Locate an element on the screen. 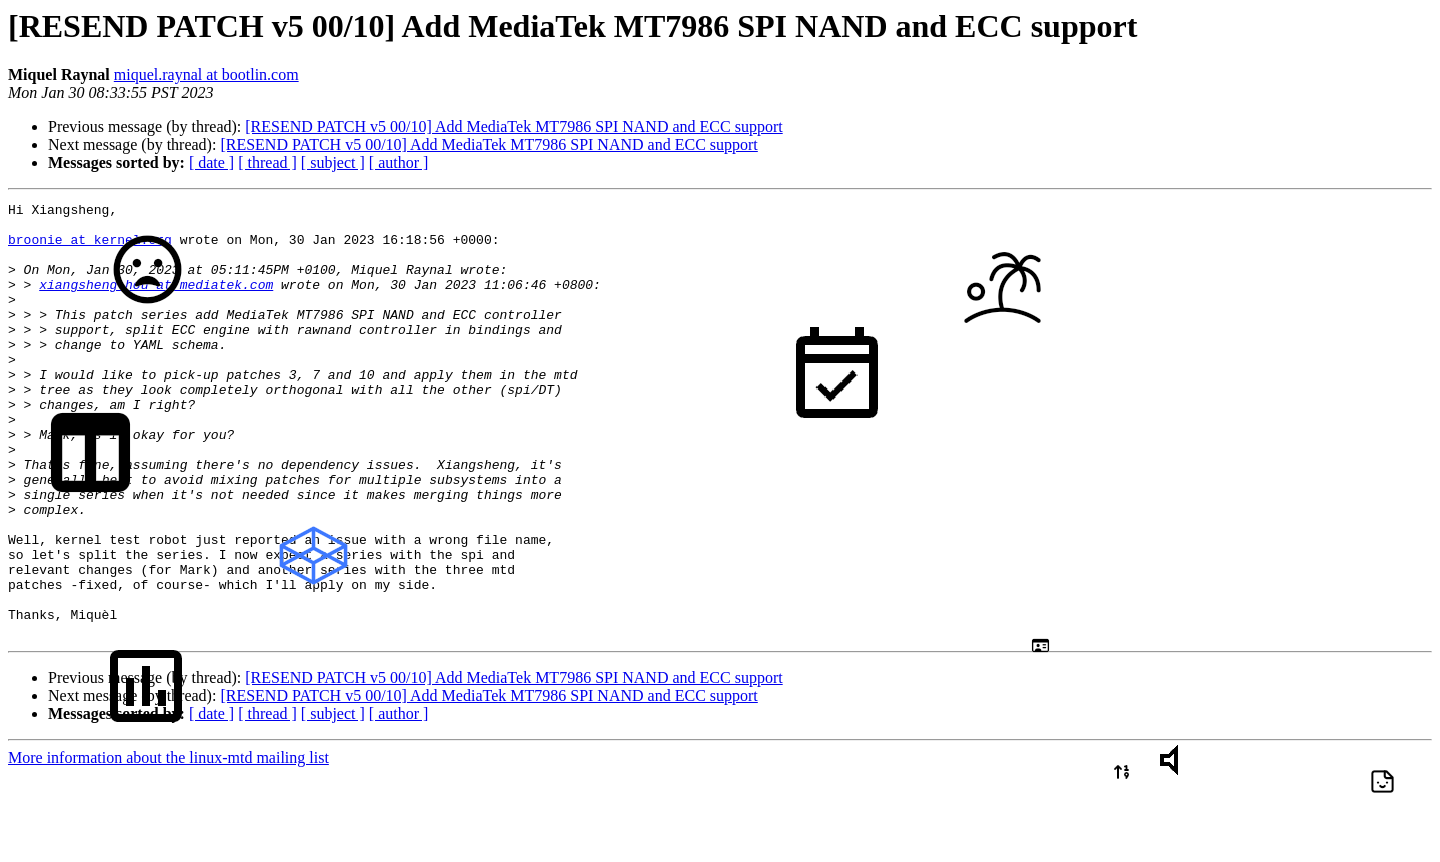  open codepen profile or projects is located at coordinates (313, 555).